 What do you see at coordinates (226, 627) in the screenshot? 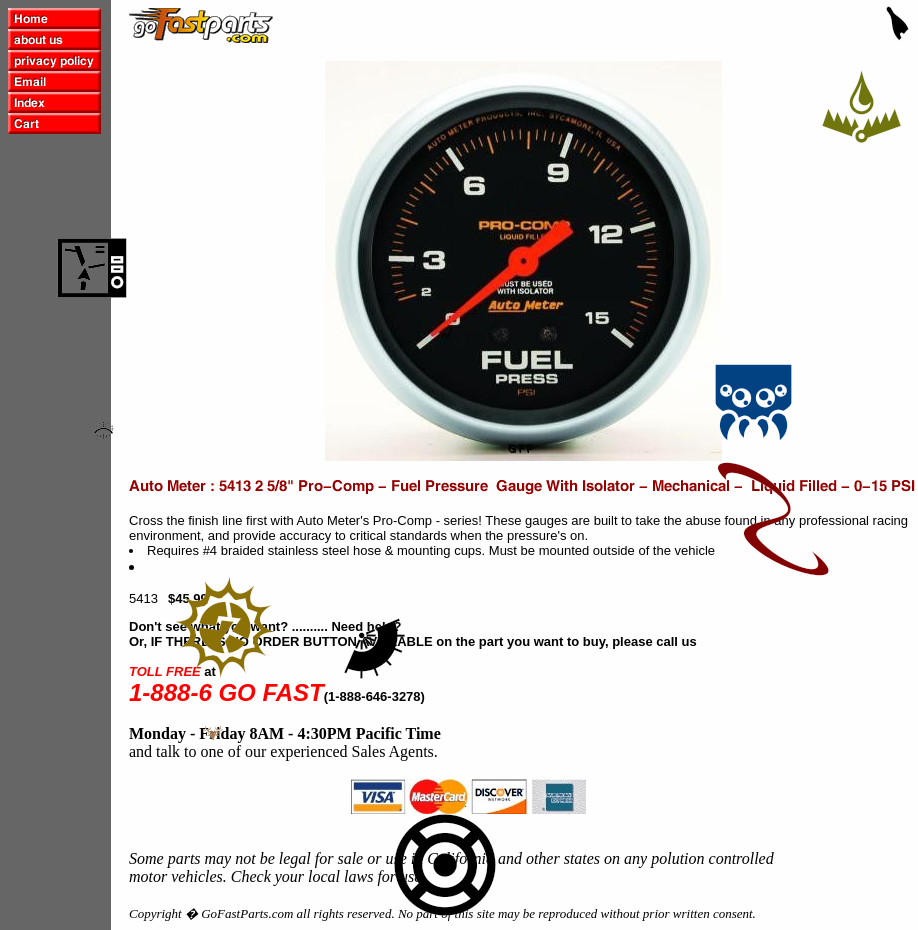
I see `indicates a power-up or special ability is active` at bounding box center [226, 627].